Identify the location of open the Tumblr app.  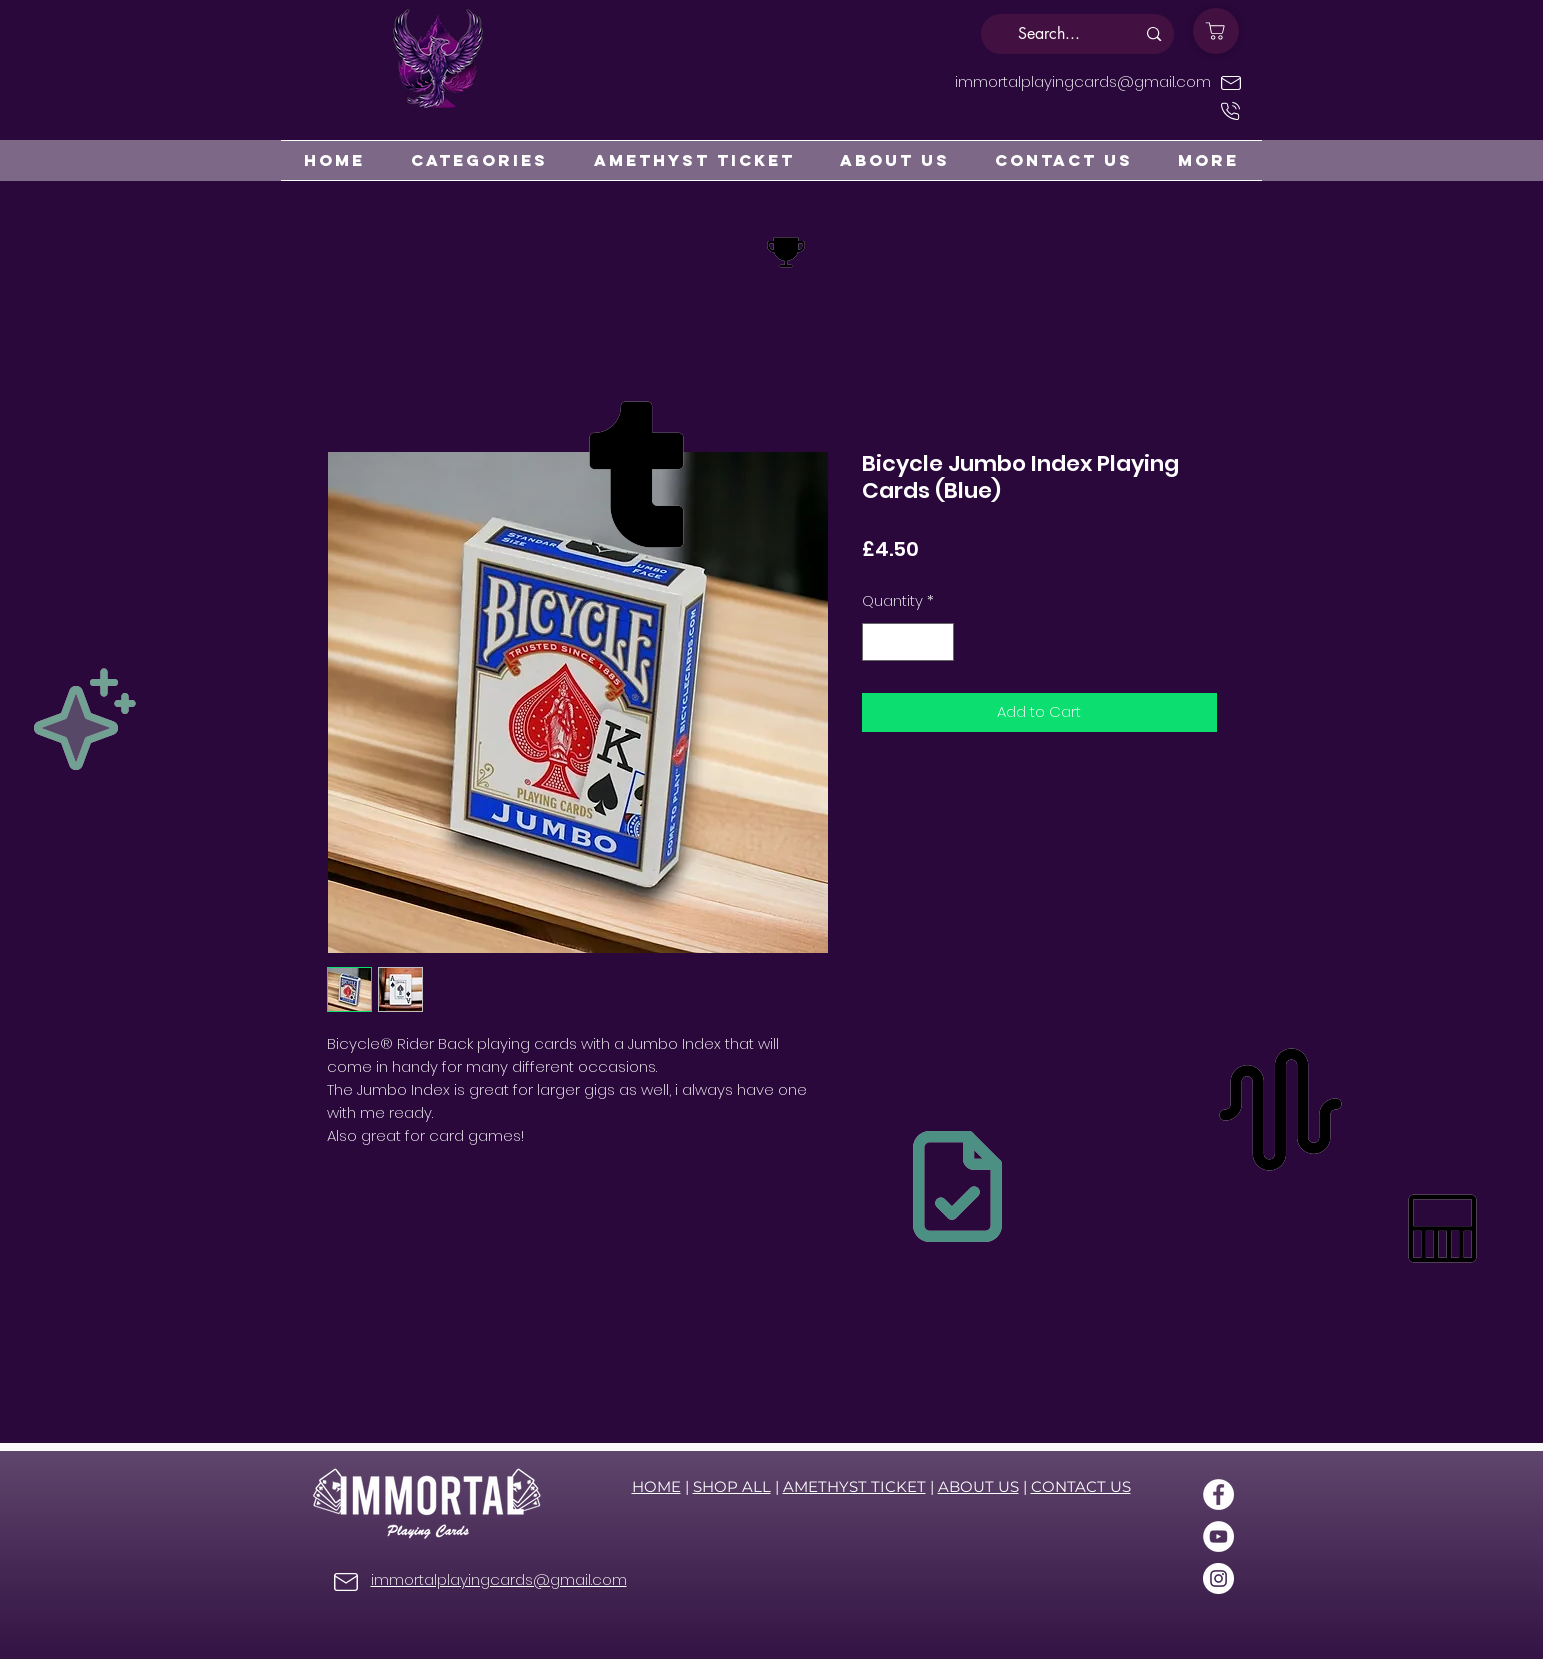
(636, 474).